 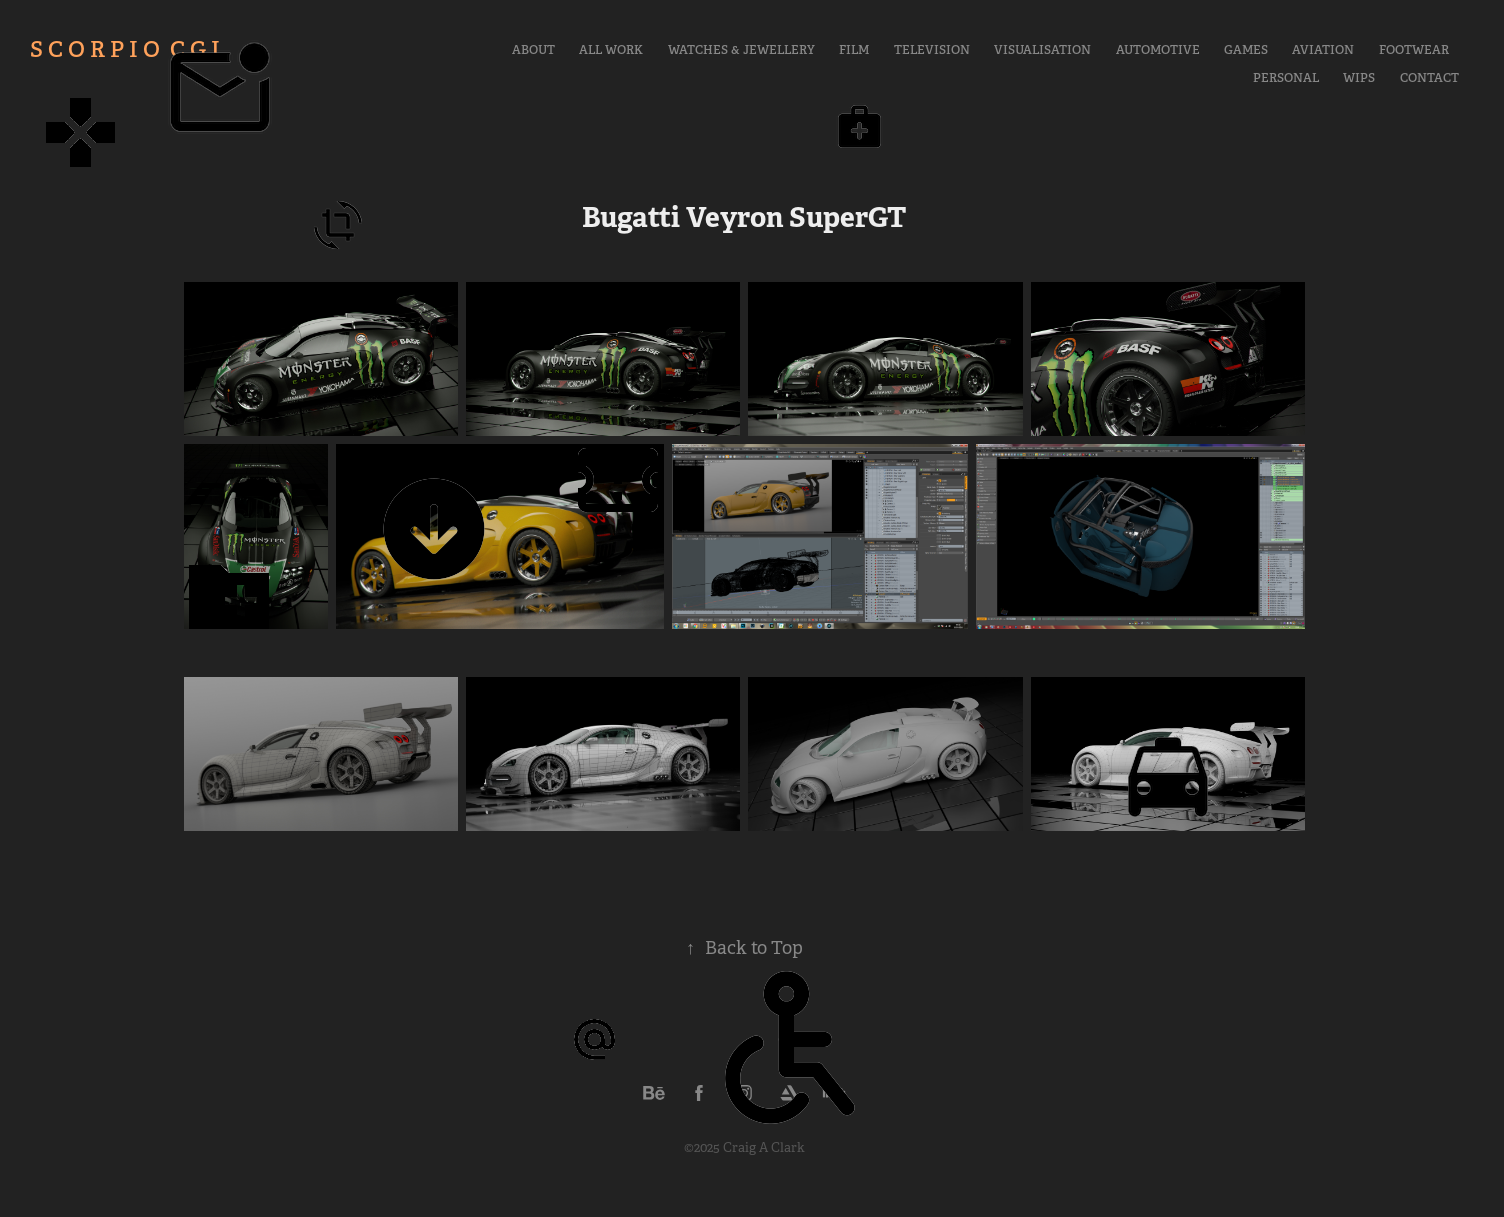 I want to click on access games or gaming section, so click(x=80, y=132).